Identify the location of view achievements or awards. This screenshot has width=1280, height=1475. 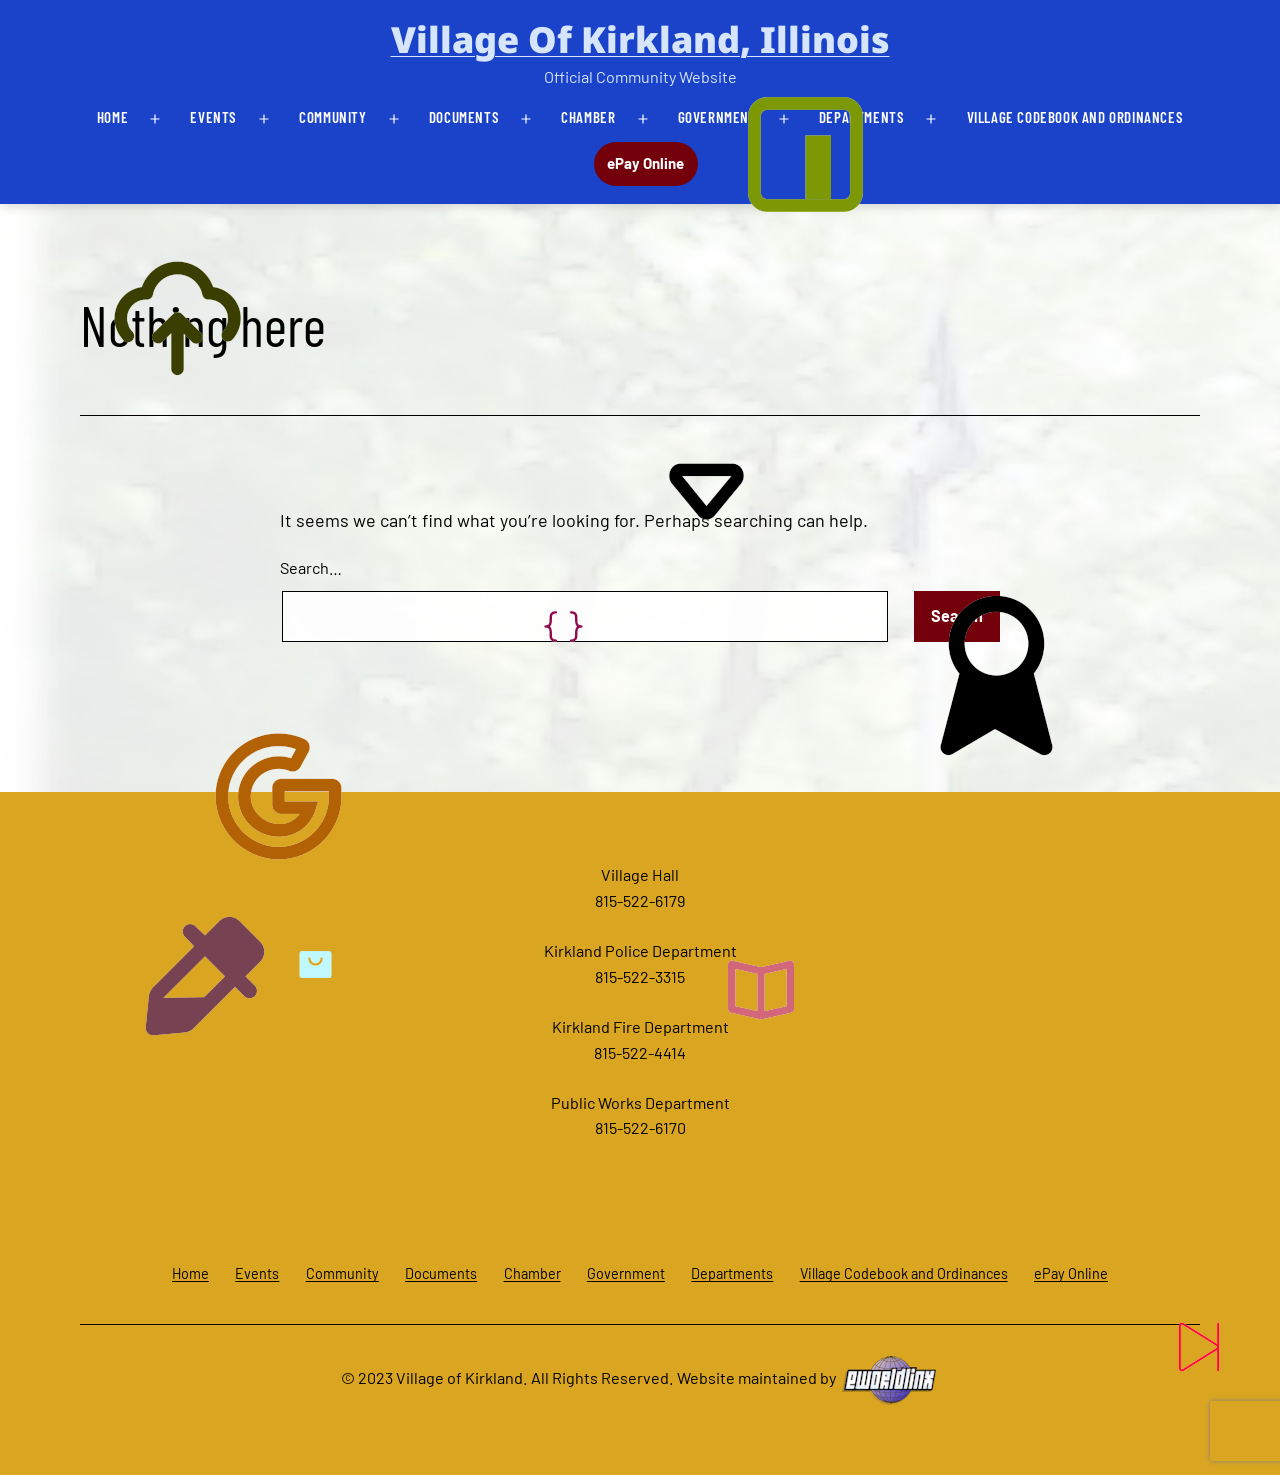
(996, 675).